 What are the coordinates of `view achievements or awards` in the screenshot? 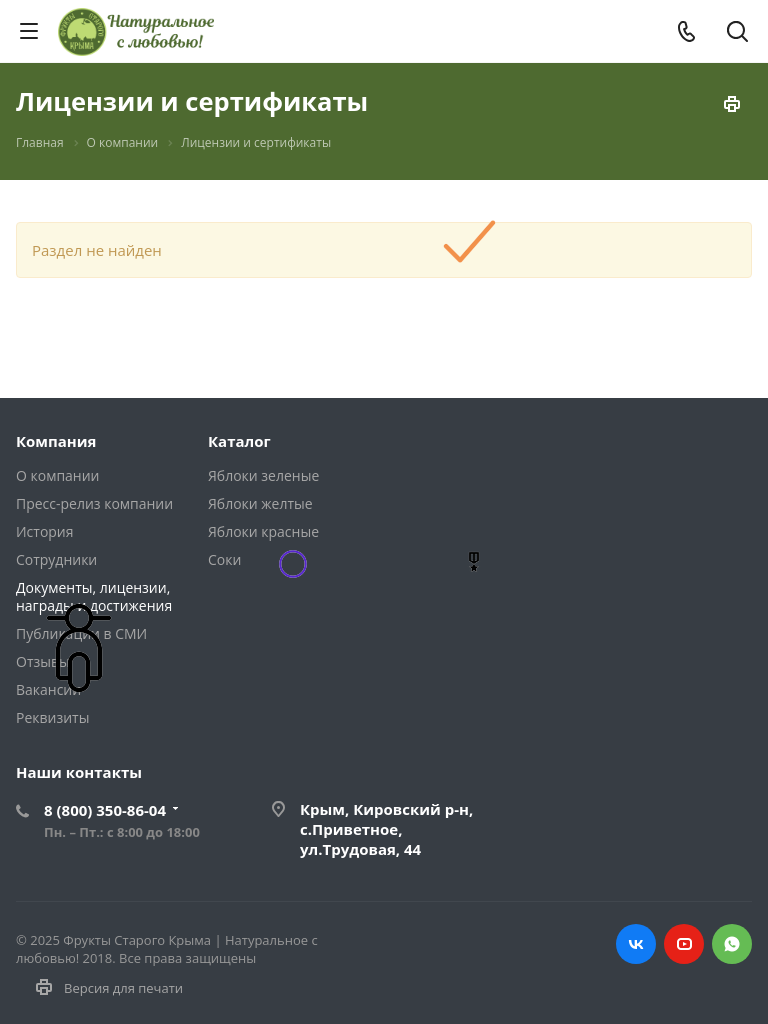 It's located at (474, 562).